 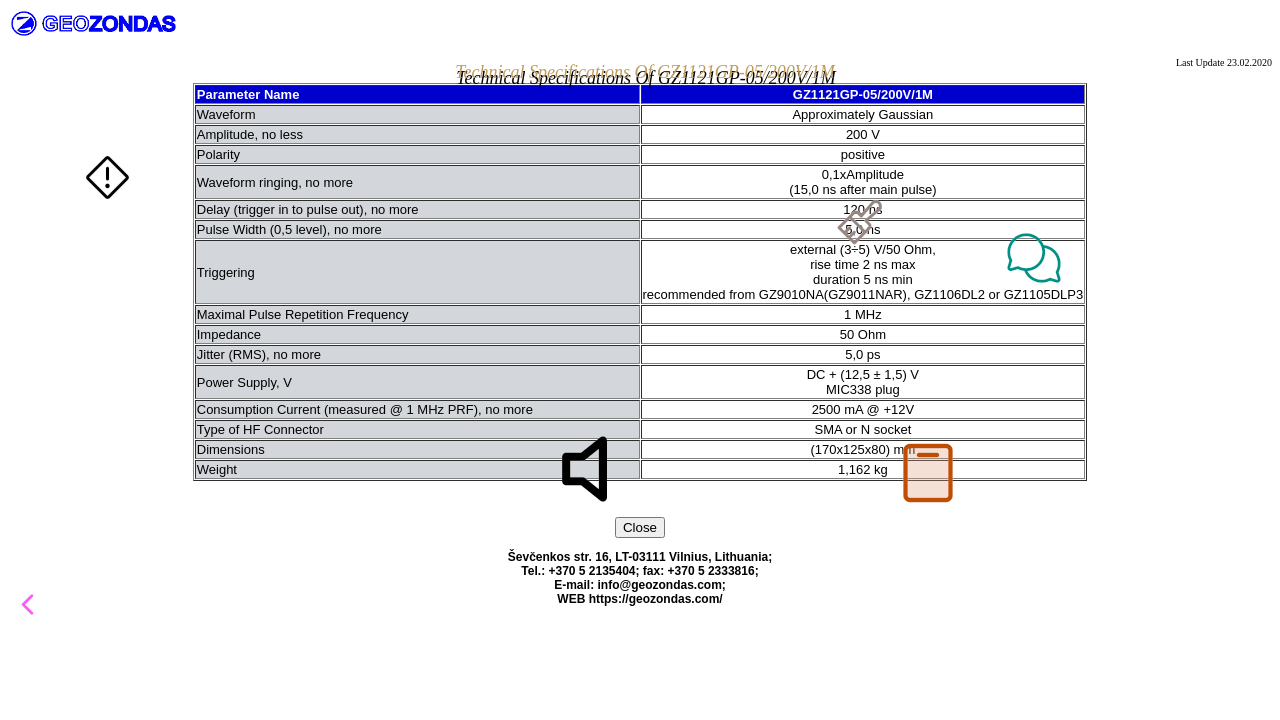 I want to click on indicates a warning or caution state, so click(x=107, y=177).